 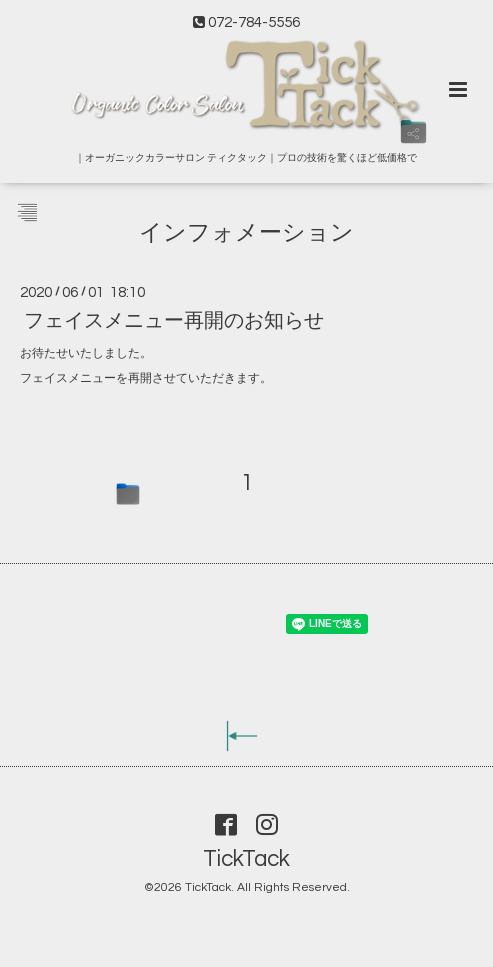 I want to click on access your public shared folder, so click(x=413, y=131).